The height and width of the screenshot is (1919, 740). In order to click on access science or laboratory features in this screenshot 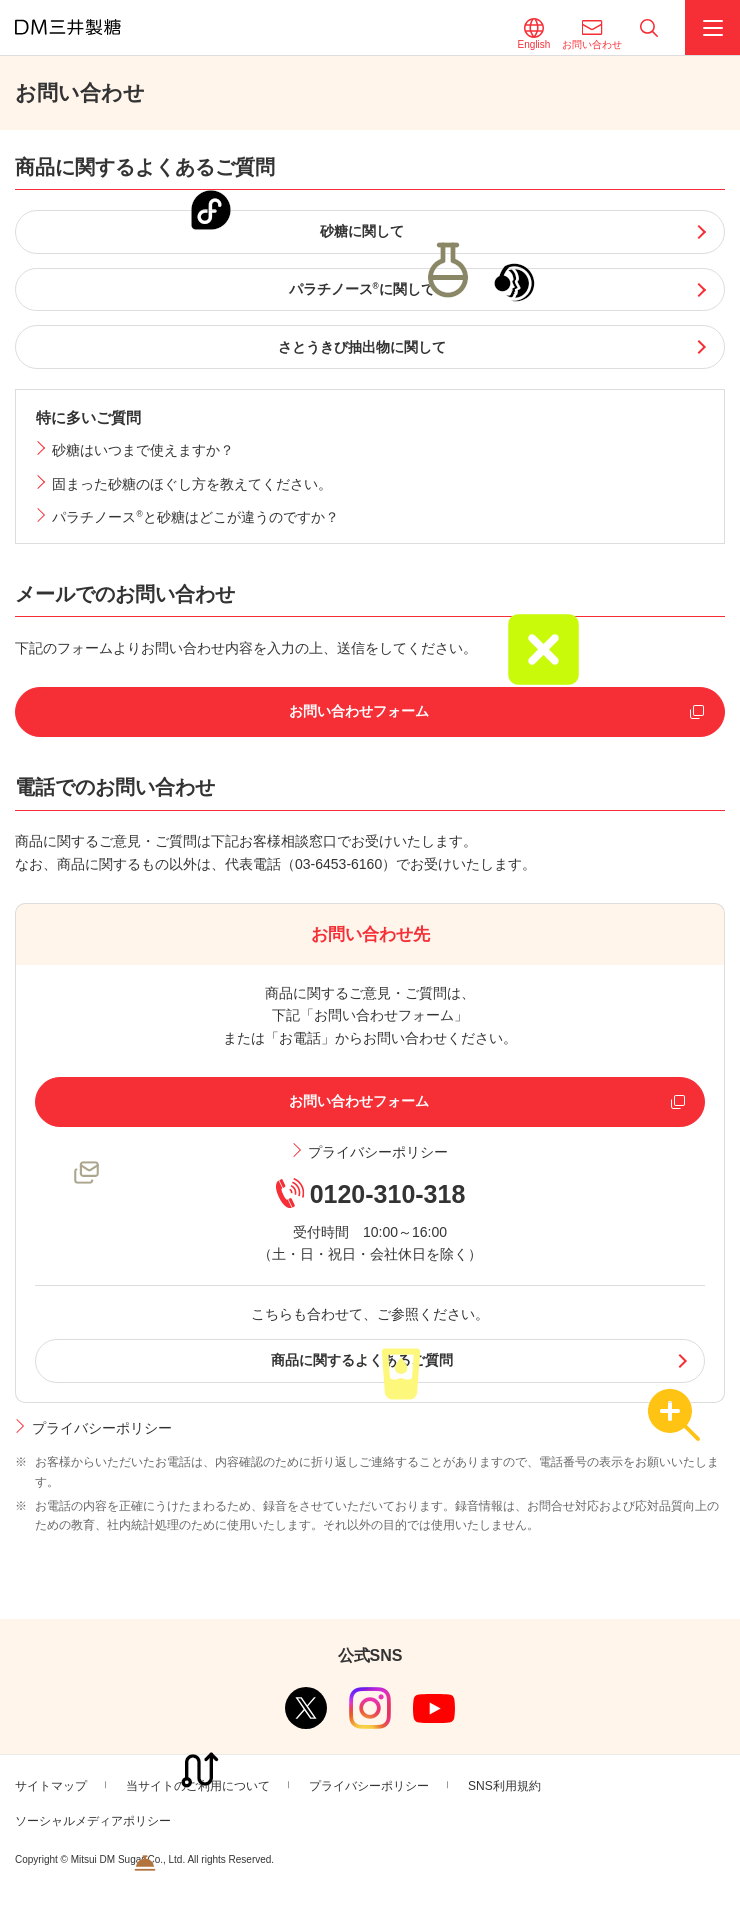, I will do `click(448, 270)`.